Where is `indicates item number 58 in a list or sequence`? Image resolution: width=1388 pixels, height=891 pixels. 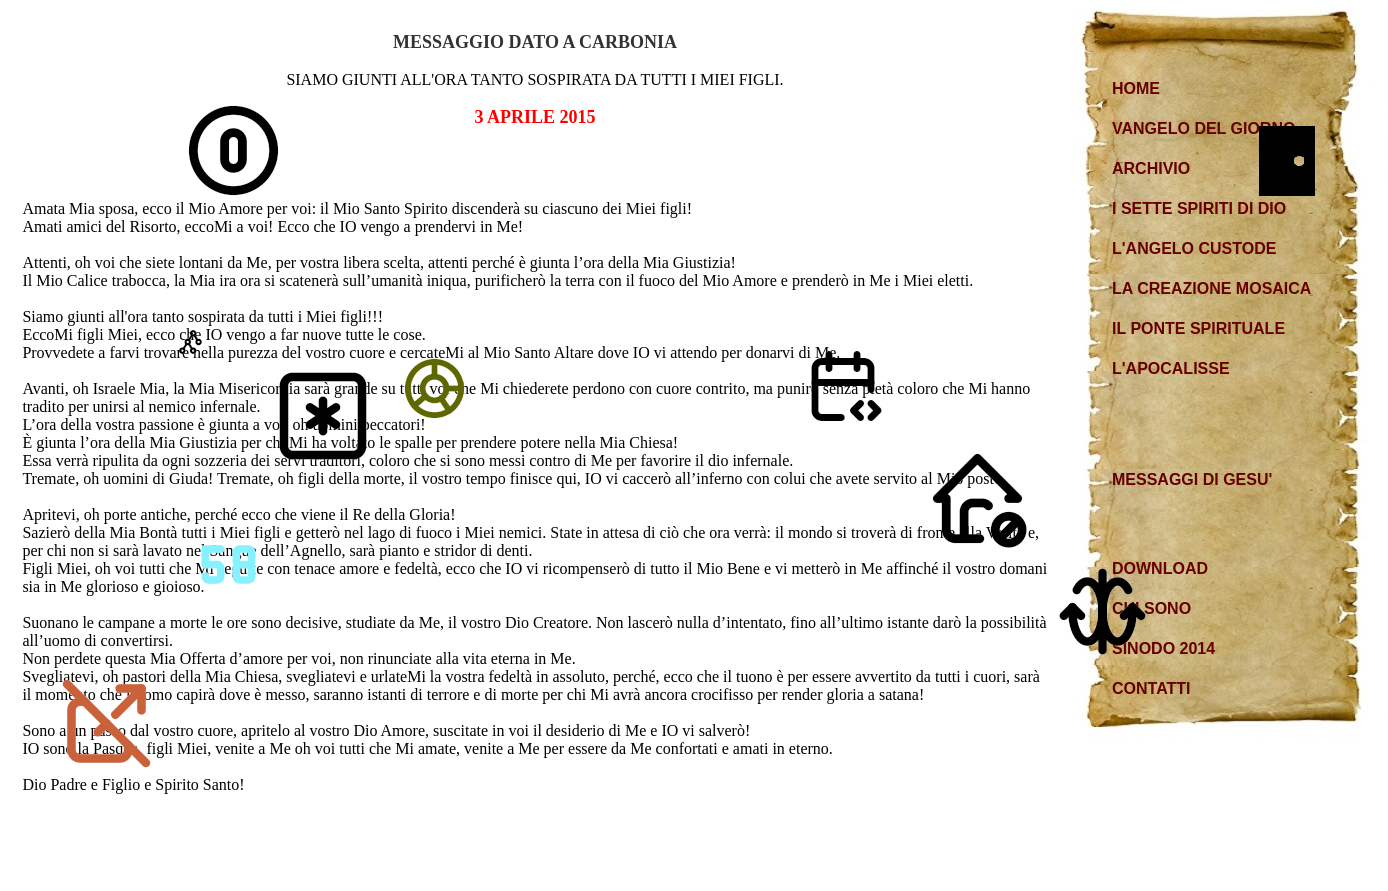
indicates item number 58 in a list or sequence is located at coordinates (228, 564).